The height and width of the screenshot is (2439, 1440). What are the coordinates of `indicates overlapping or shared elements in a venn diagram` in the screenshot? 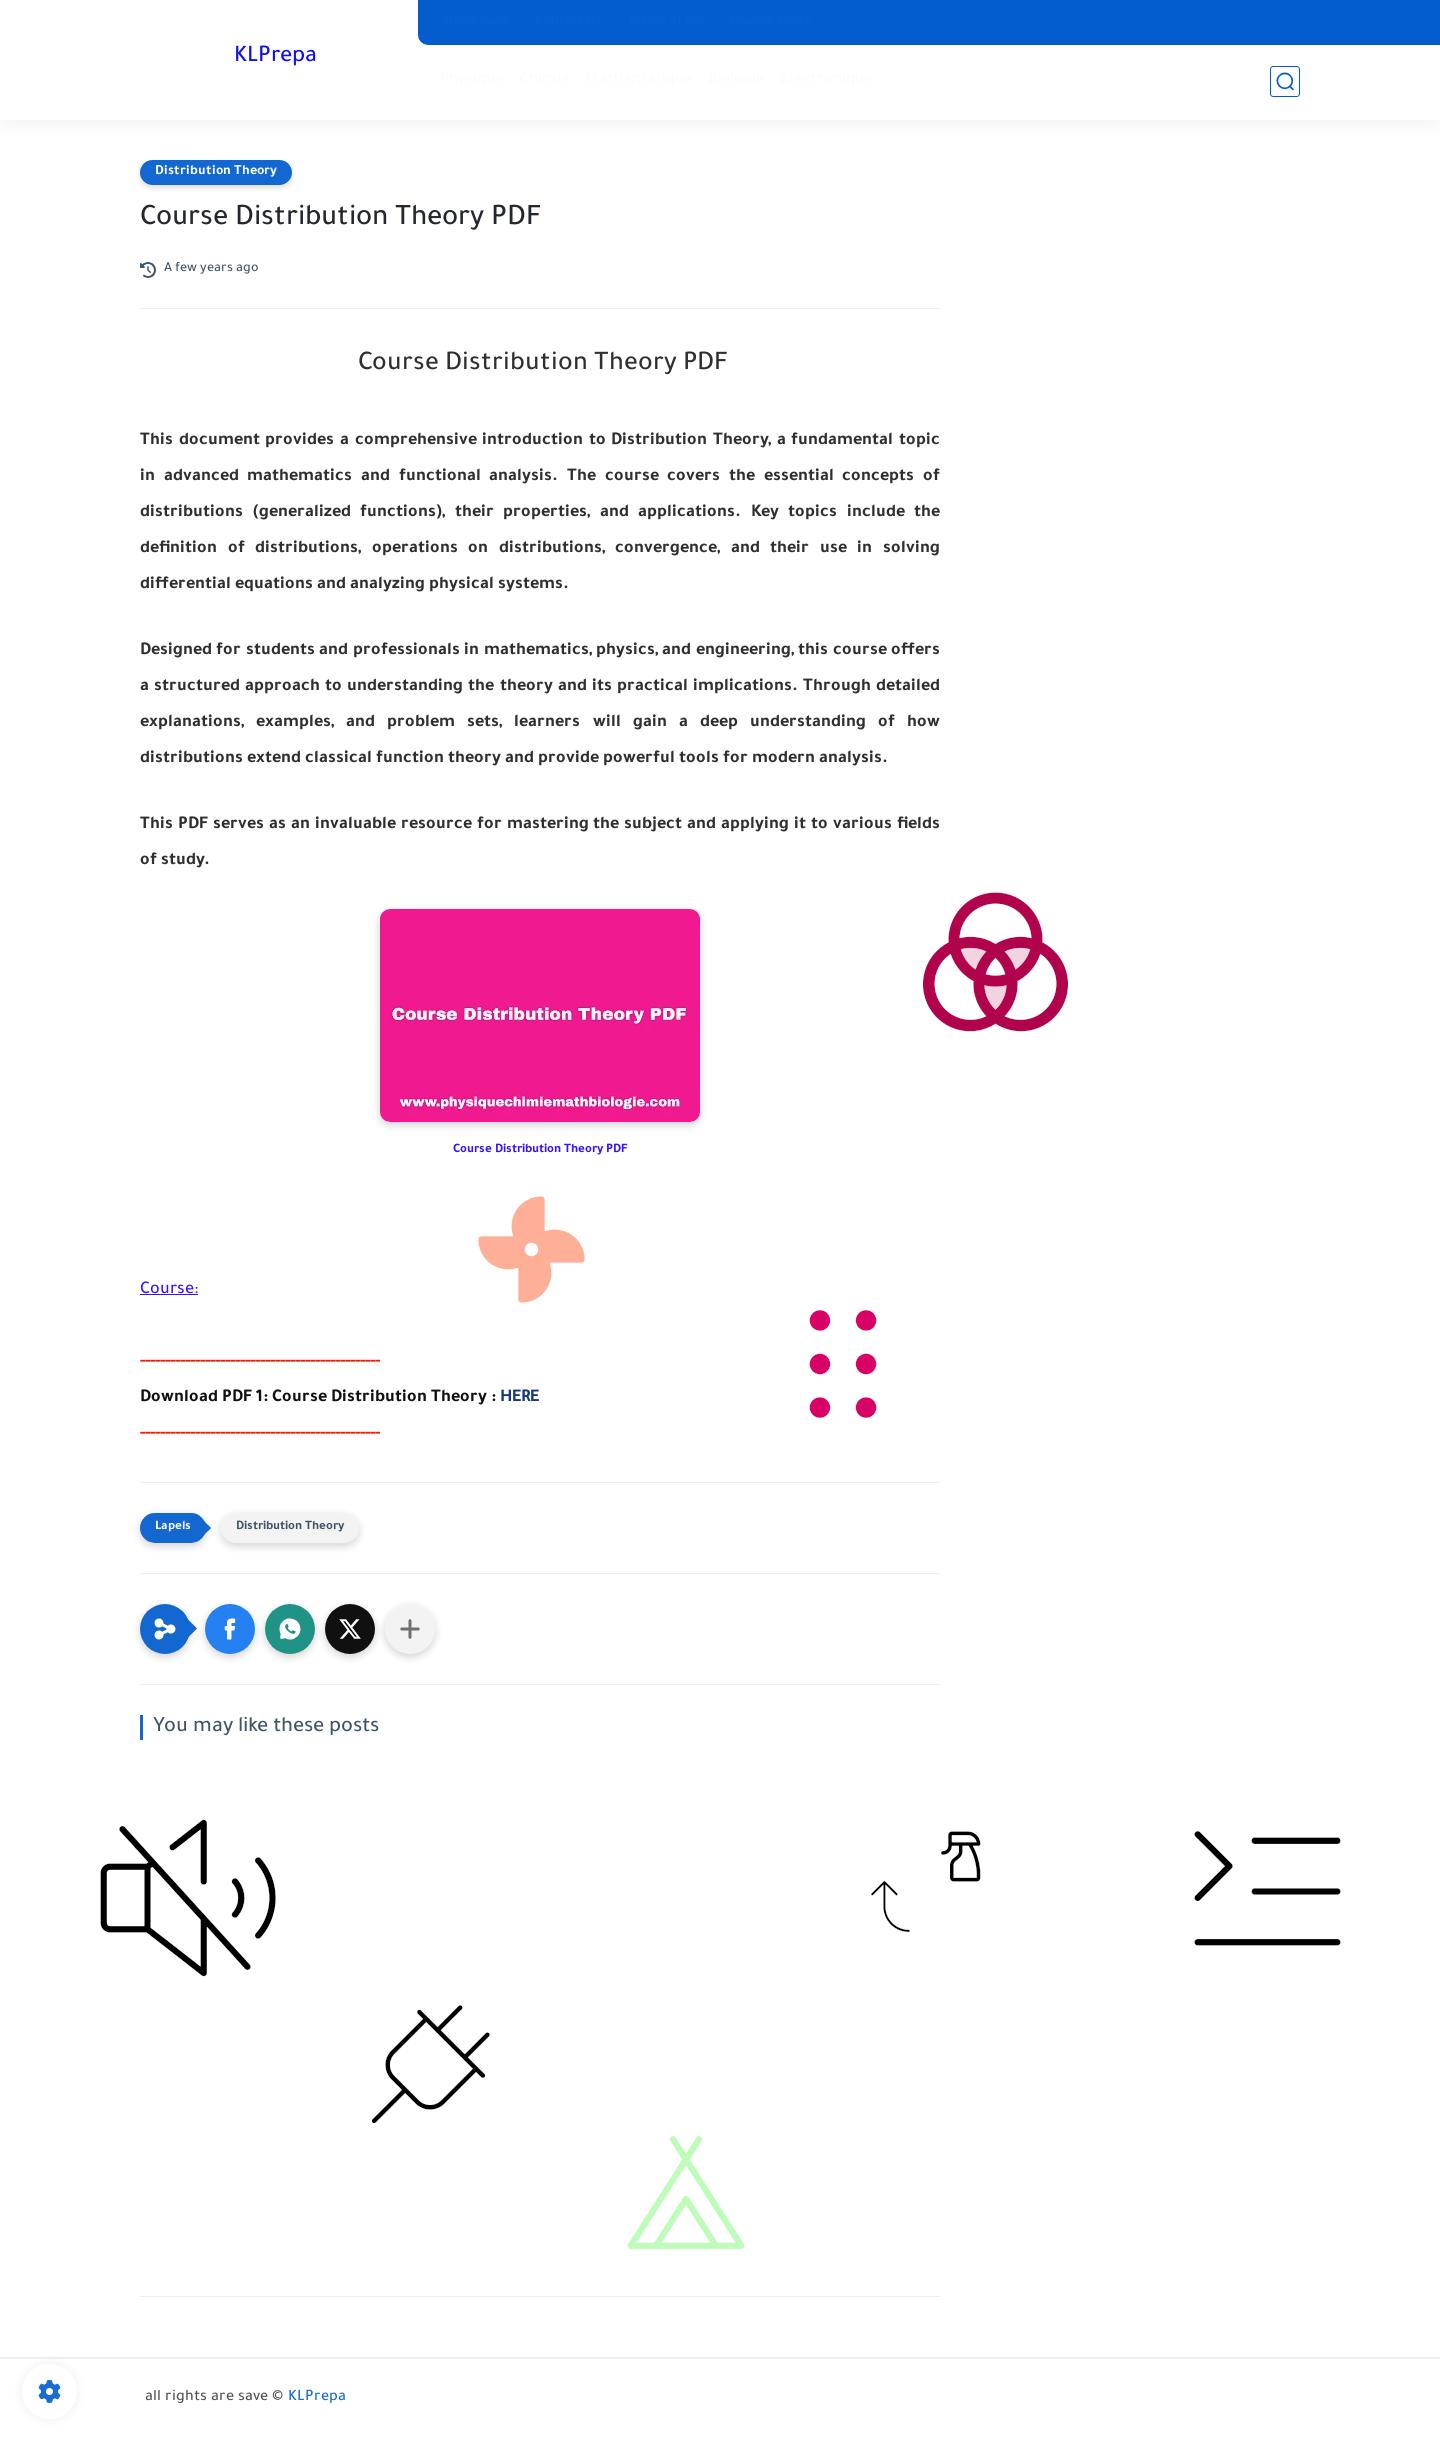 It's located at (995, 964).